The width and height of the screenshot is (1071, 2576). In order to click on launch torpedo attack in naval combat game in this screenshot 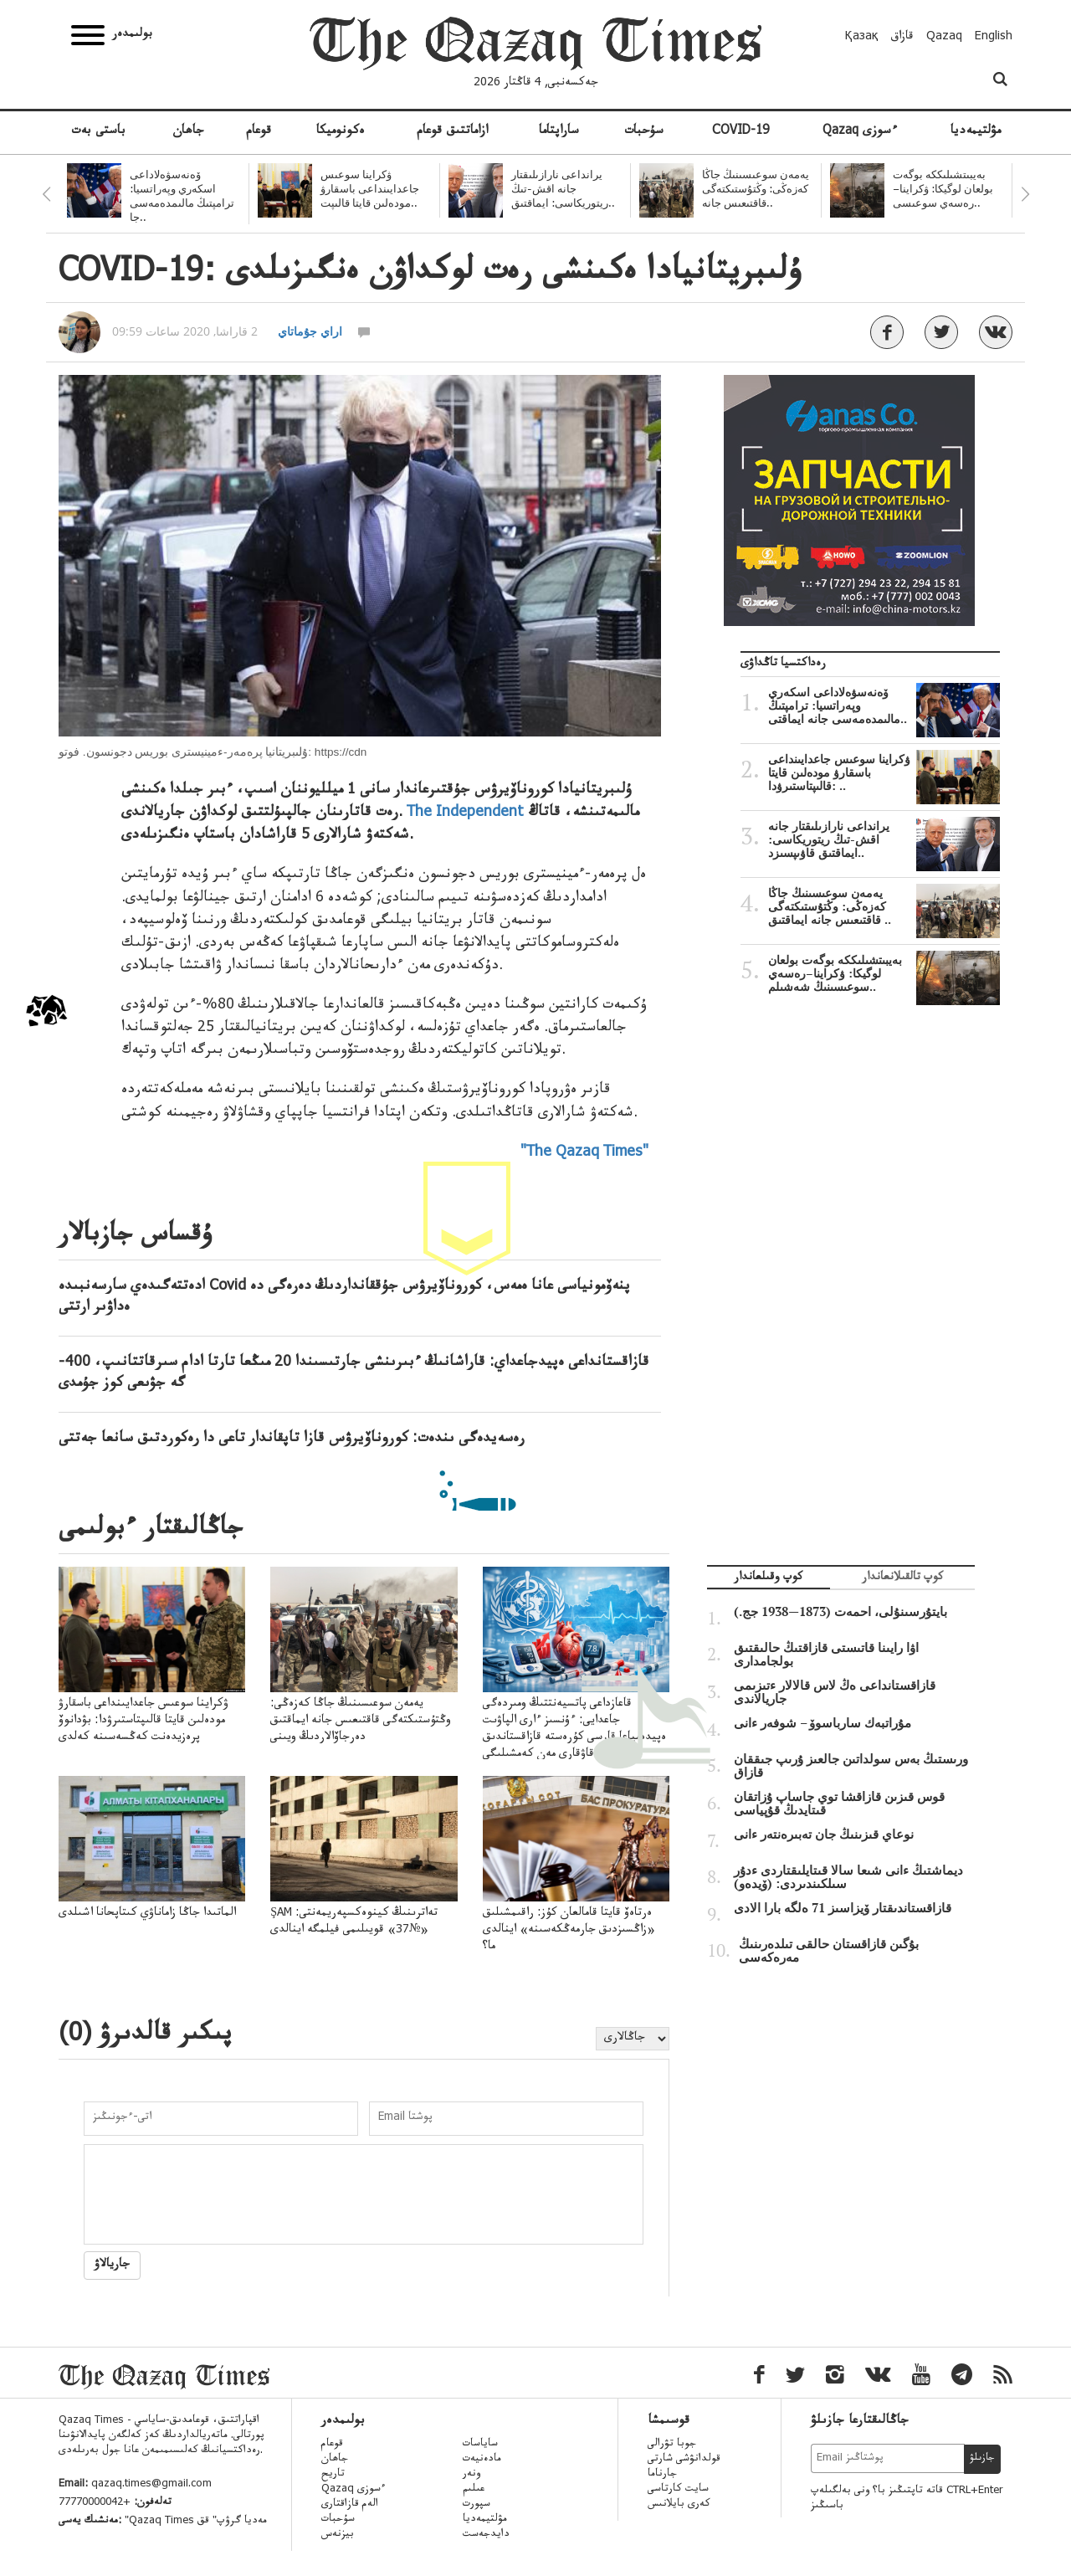, I will do `click(477, 1504)`.